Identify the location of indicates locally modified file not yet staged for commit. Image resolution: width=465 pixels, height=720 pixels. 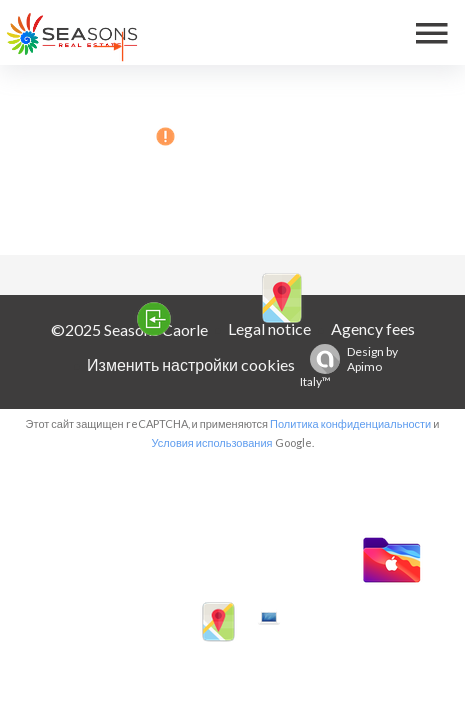
(165, 136).